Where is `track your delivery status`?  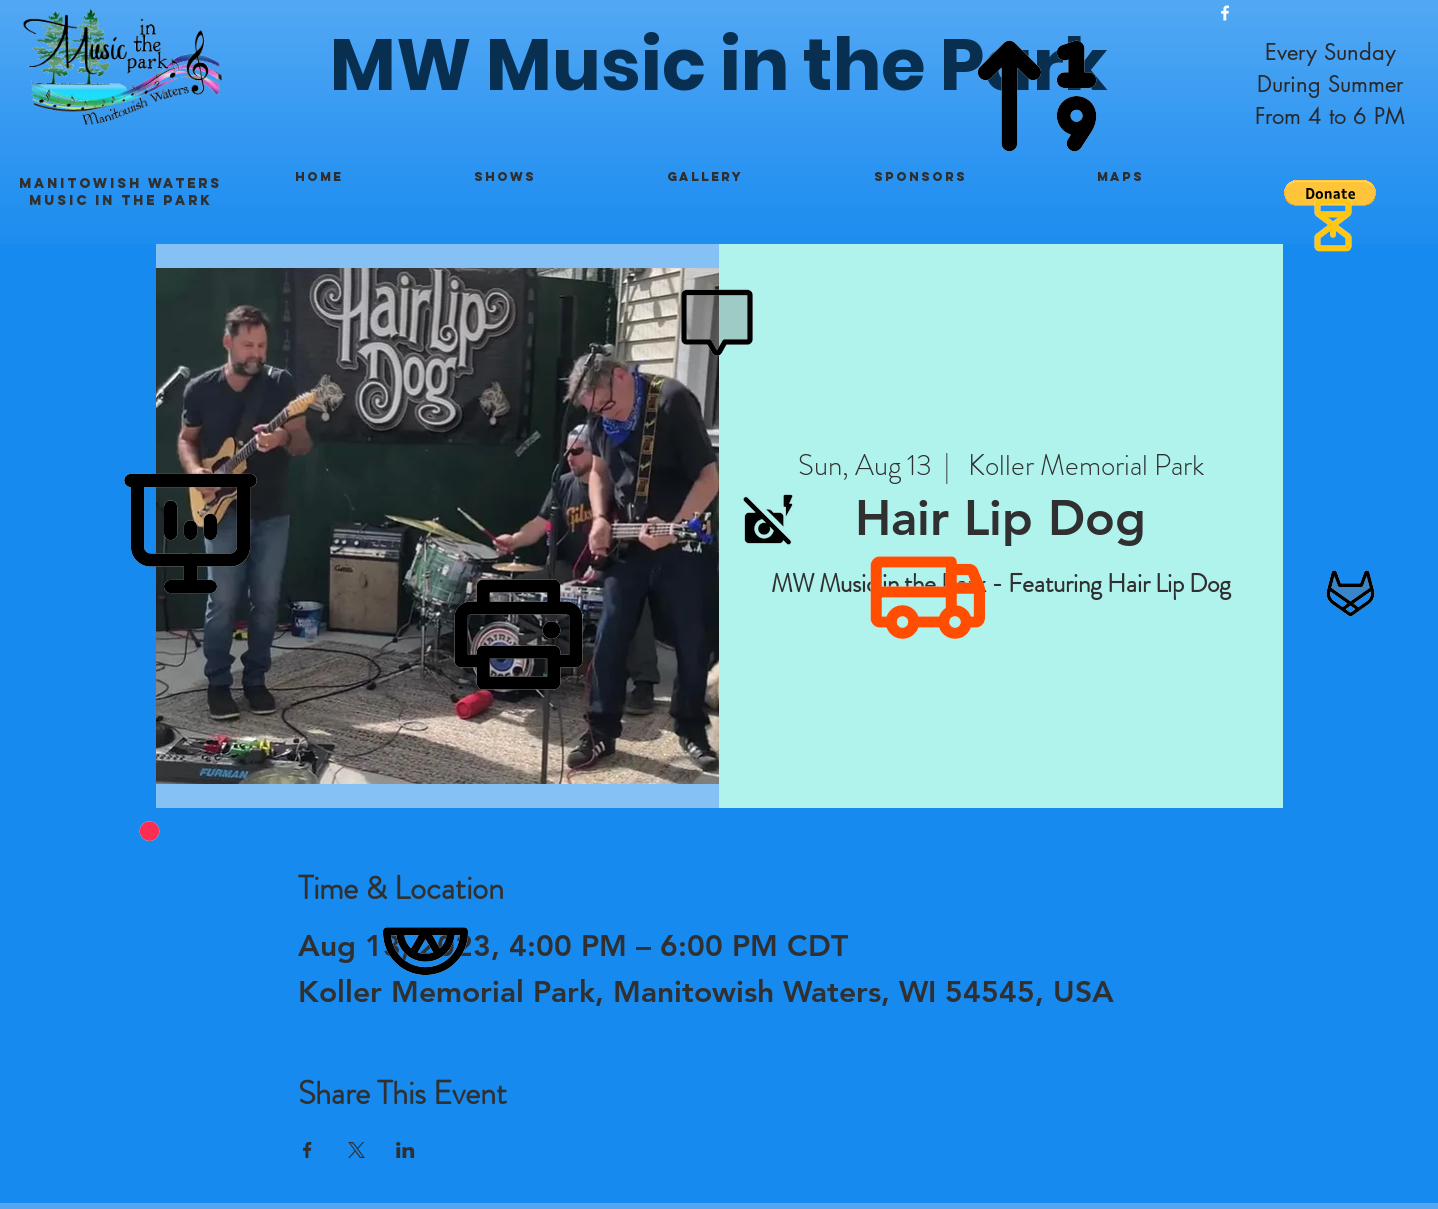 track your delivery status is located at coordinates (925, 592).